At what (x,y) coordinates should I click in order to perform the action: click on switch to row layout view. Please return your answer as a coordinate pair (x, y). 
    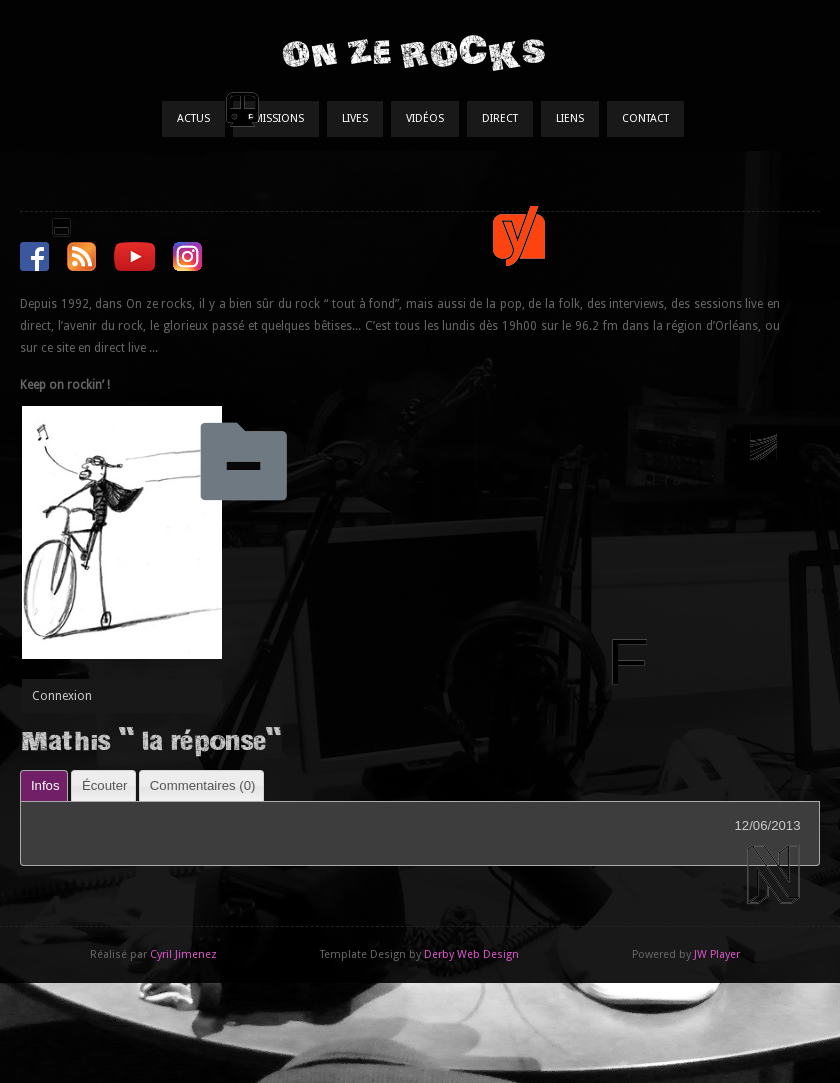
    Looking at the image, I should click on (61, 227).